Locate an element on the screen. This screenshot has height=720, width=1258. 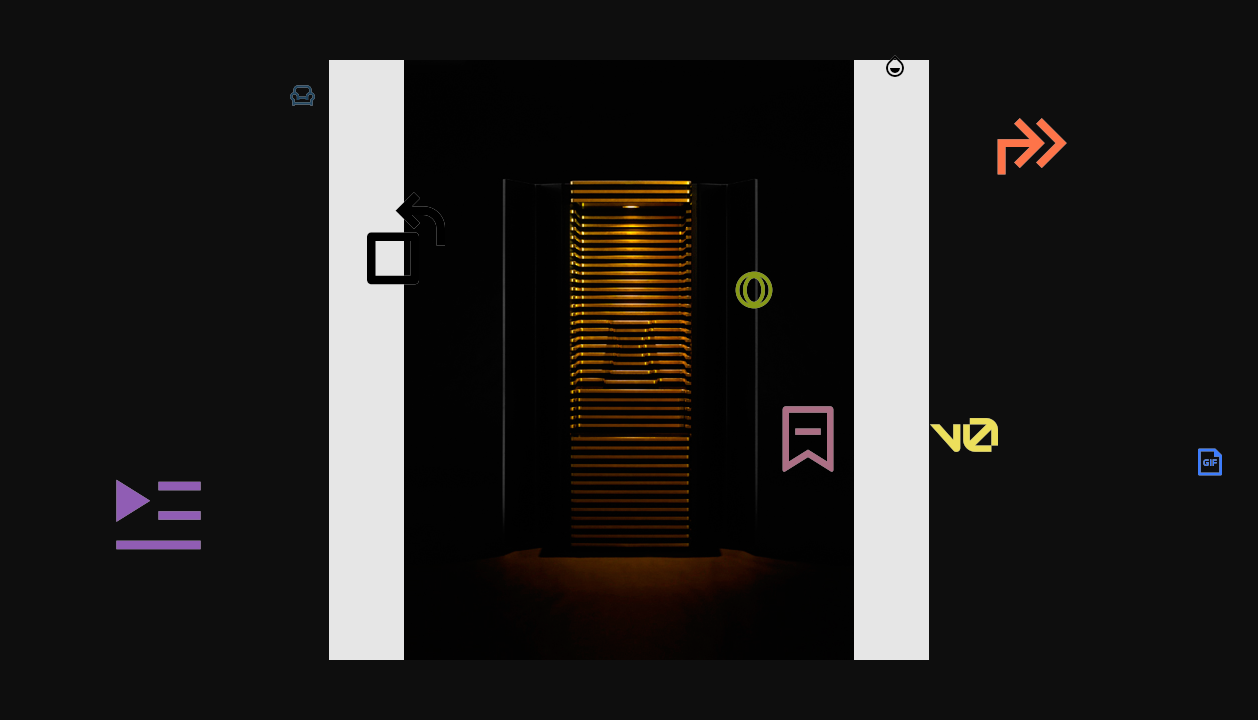
attach a GIF file is located at coordinates (1210, 462).